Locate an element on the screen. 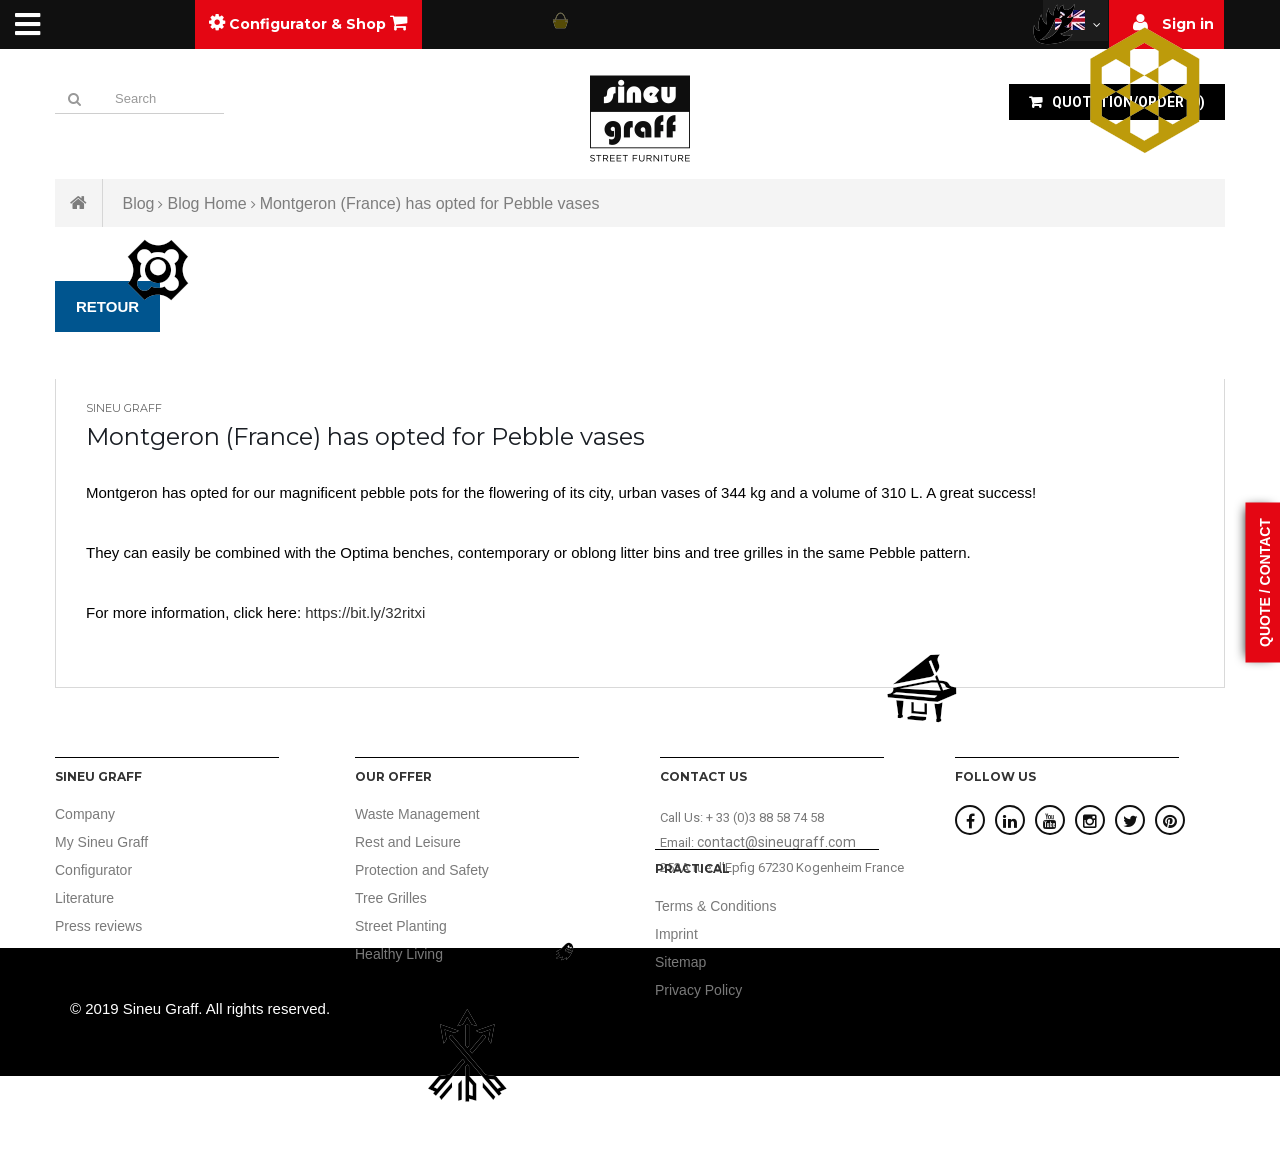  access beach or vacation-related items is located at coordinates (560, 20).